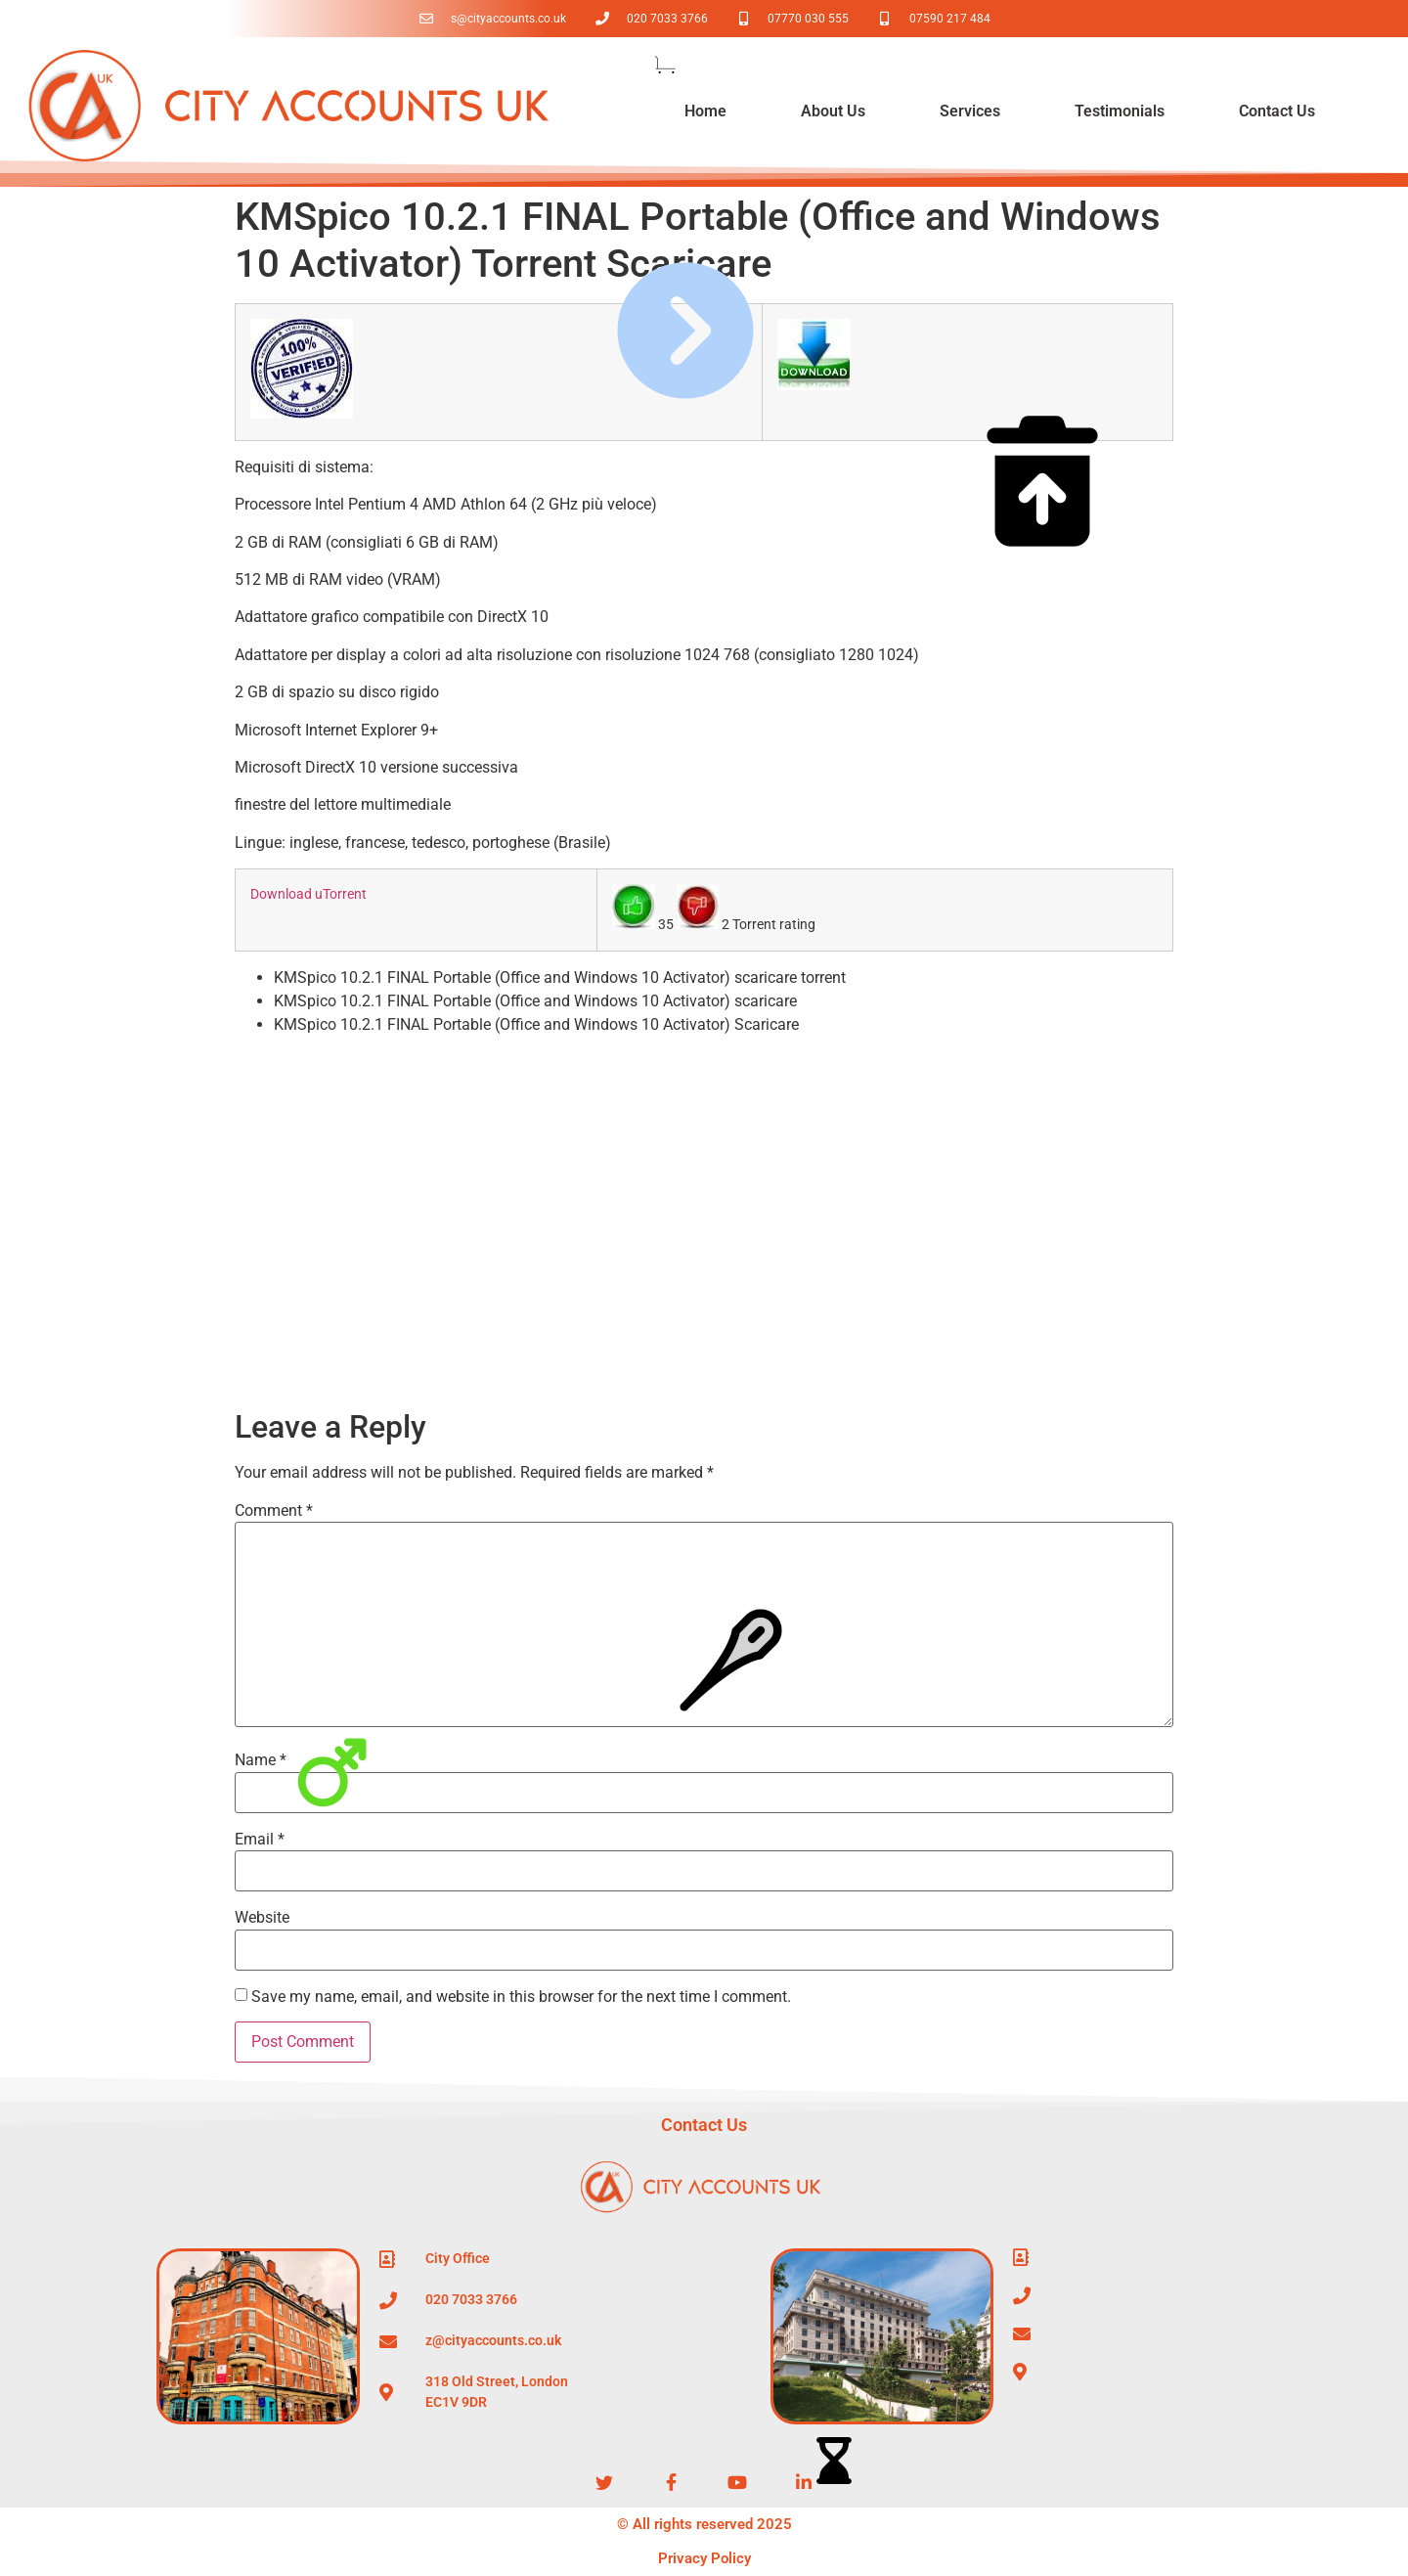 The image size is (1408, 2576). What do you see at coordinates (685, 331) in the screenshot?
I see `go to next item or step` at bounding box center [685, 331].